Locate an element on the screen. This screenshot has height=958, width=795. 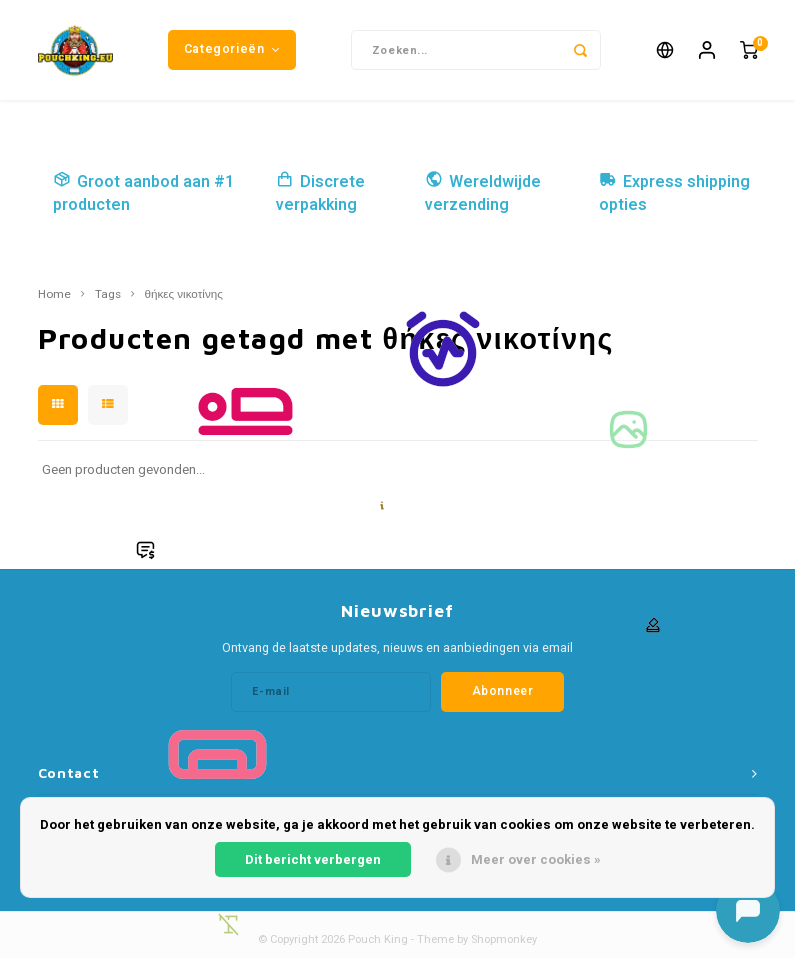
view photo gallery is located at coordinates (628, 429).